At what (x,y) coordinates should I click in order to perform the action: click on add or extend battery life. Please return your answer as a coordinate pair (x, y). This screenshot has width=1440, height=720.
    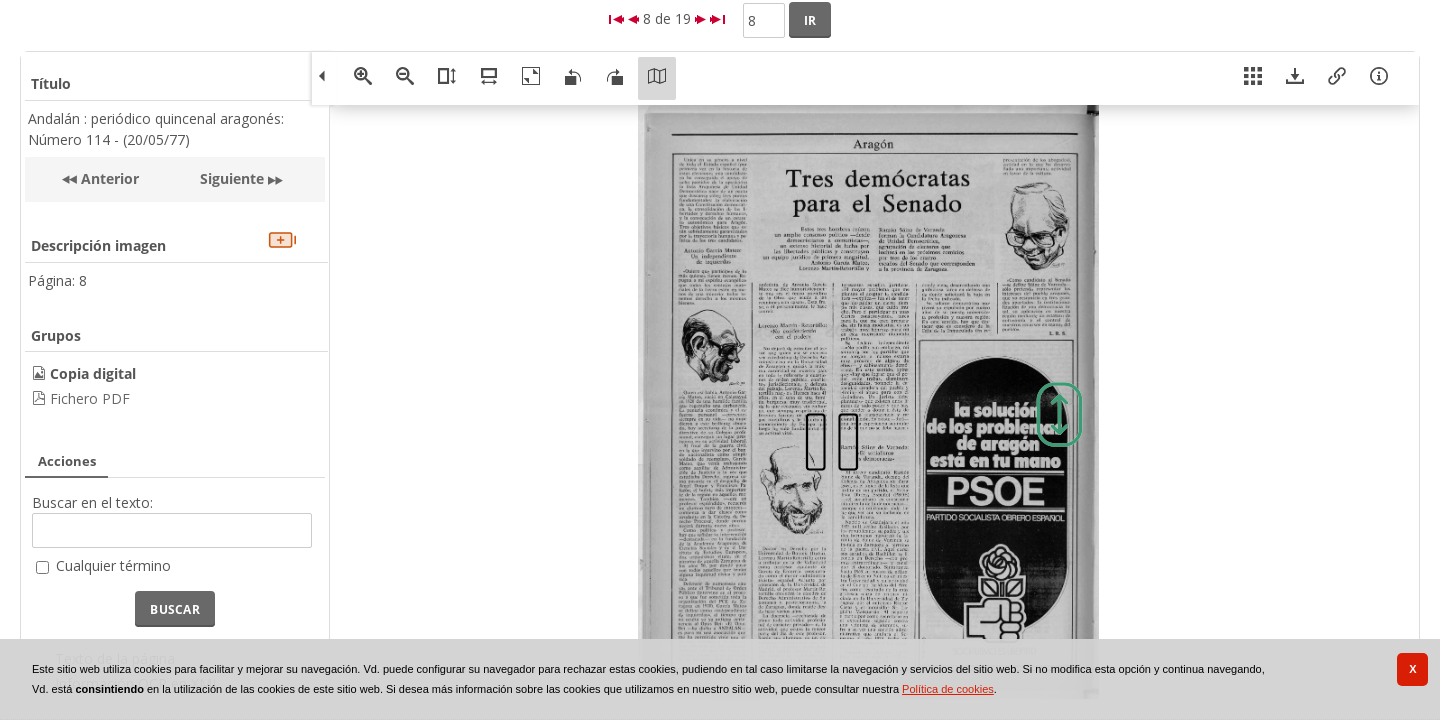
    Looking at the image, I should click on (282, 240).